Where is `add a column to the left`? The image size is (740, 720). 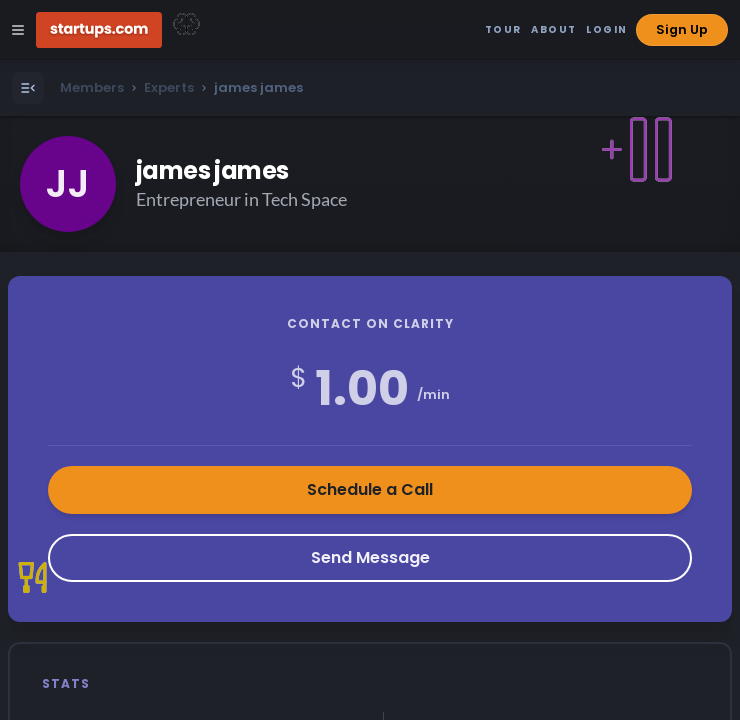
add a column to the left is located at coordinates (642, 149).